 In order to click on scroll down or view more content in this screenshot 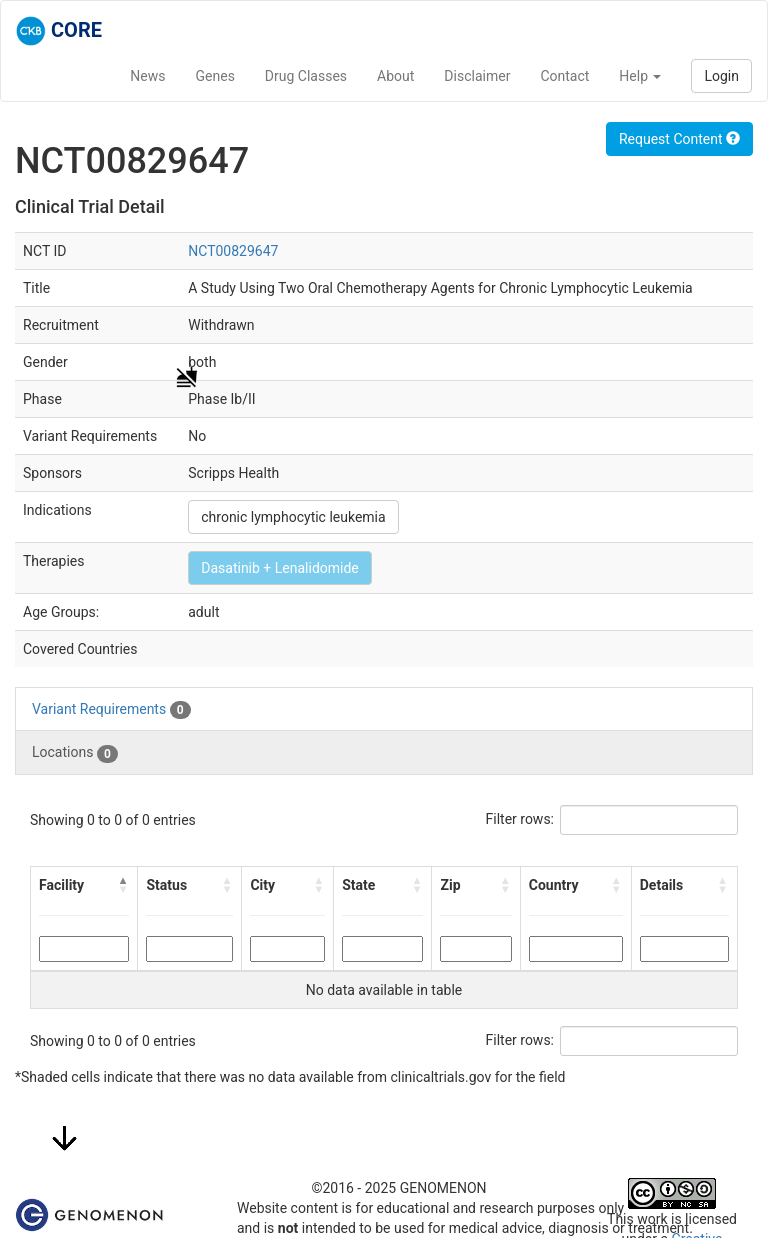, I will do `click(64, 1138)`.